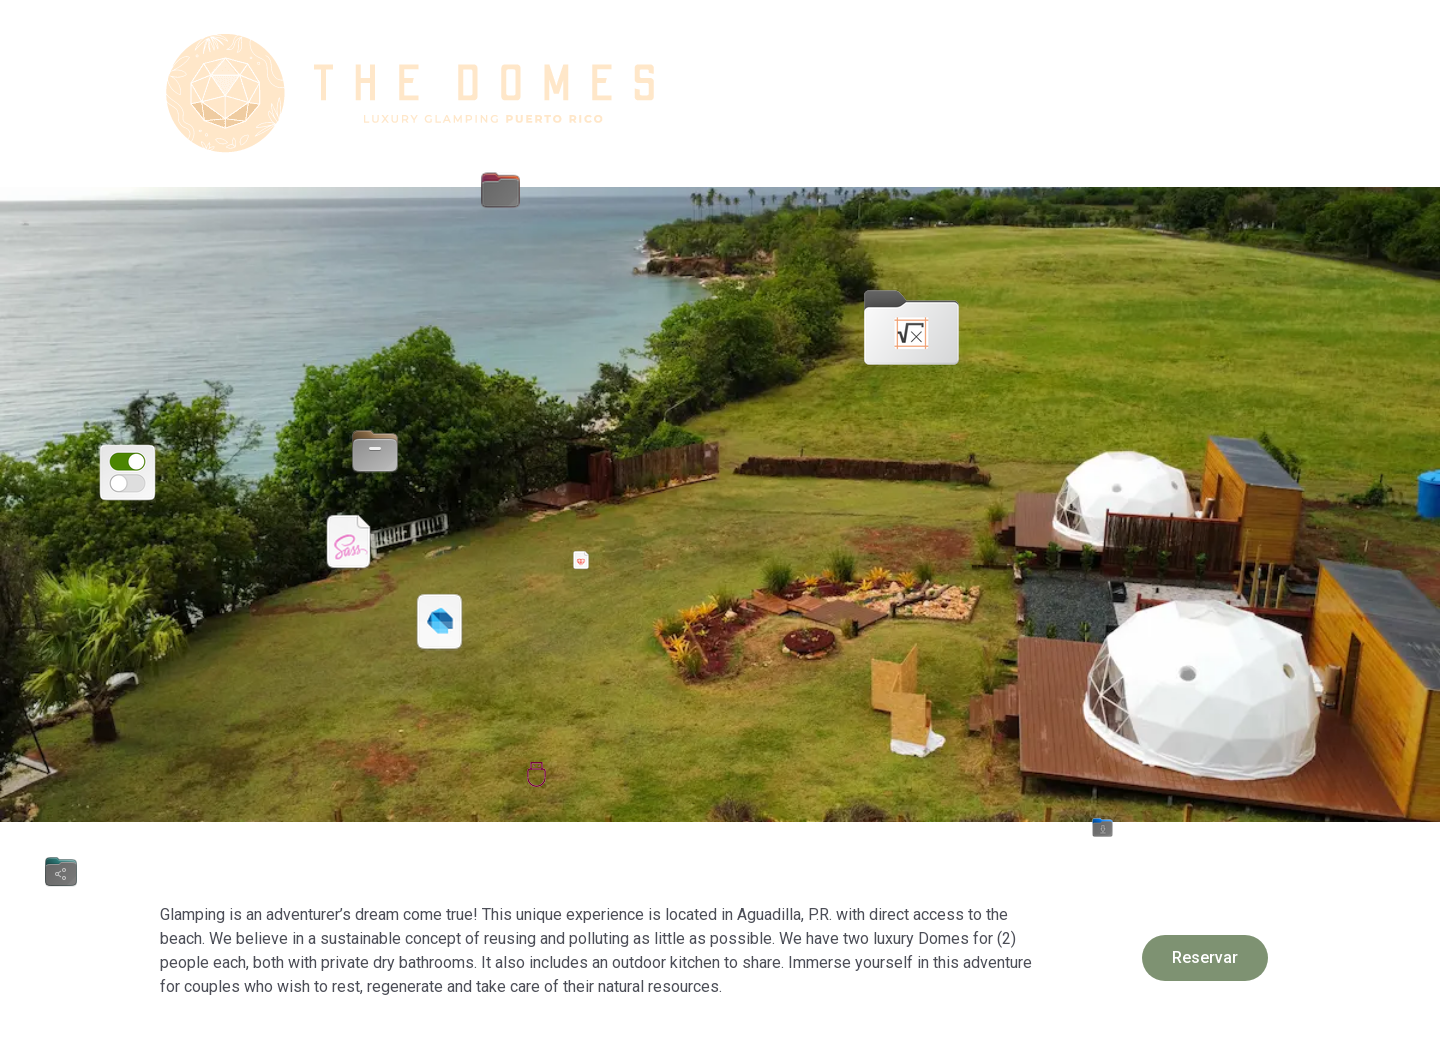 Image resolution: width=1440 pixels, height=1039 pixels. What do you see at coordinates (375, 451) in the screenshot?
I see `open the file manager` at bounding box center [375, 451].